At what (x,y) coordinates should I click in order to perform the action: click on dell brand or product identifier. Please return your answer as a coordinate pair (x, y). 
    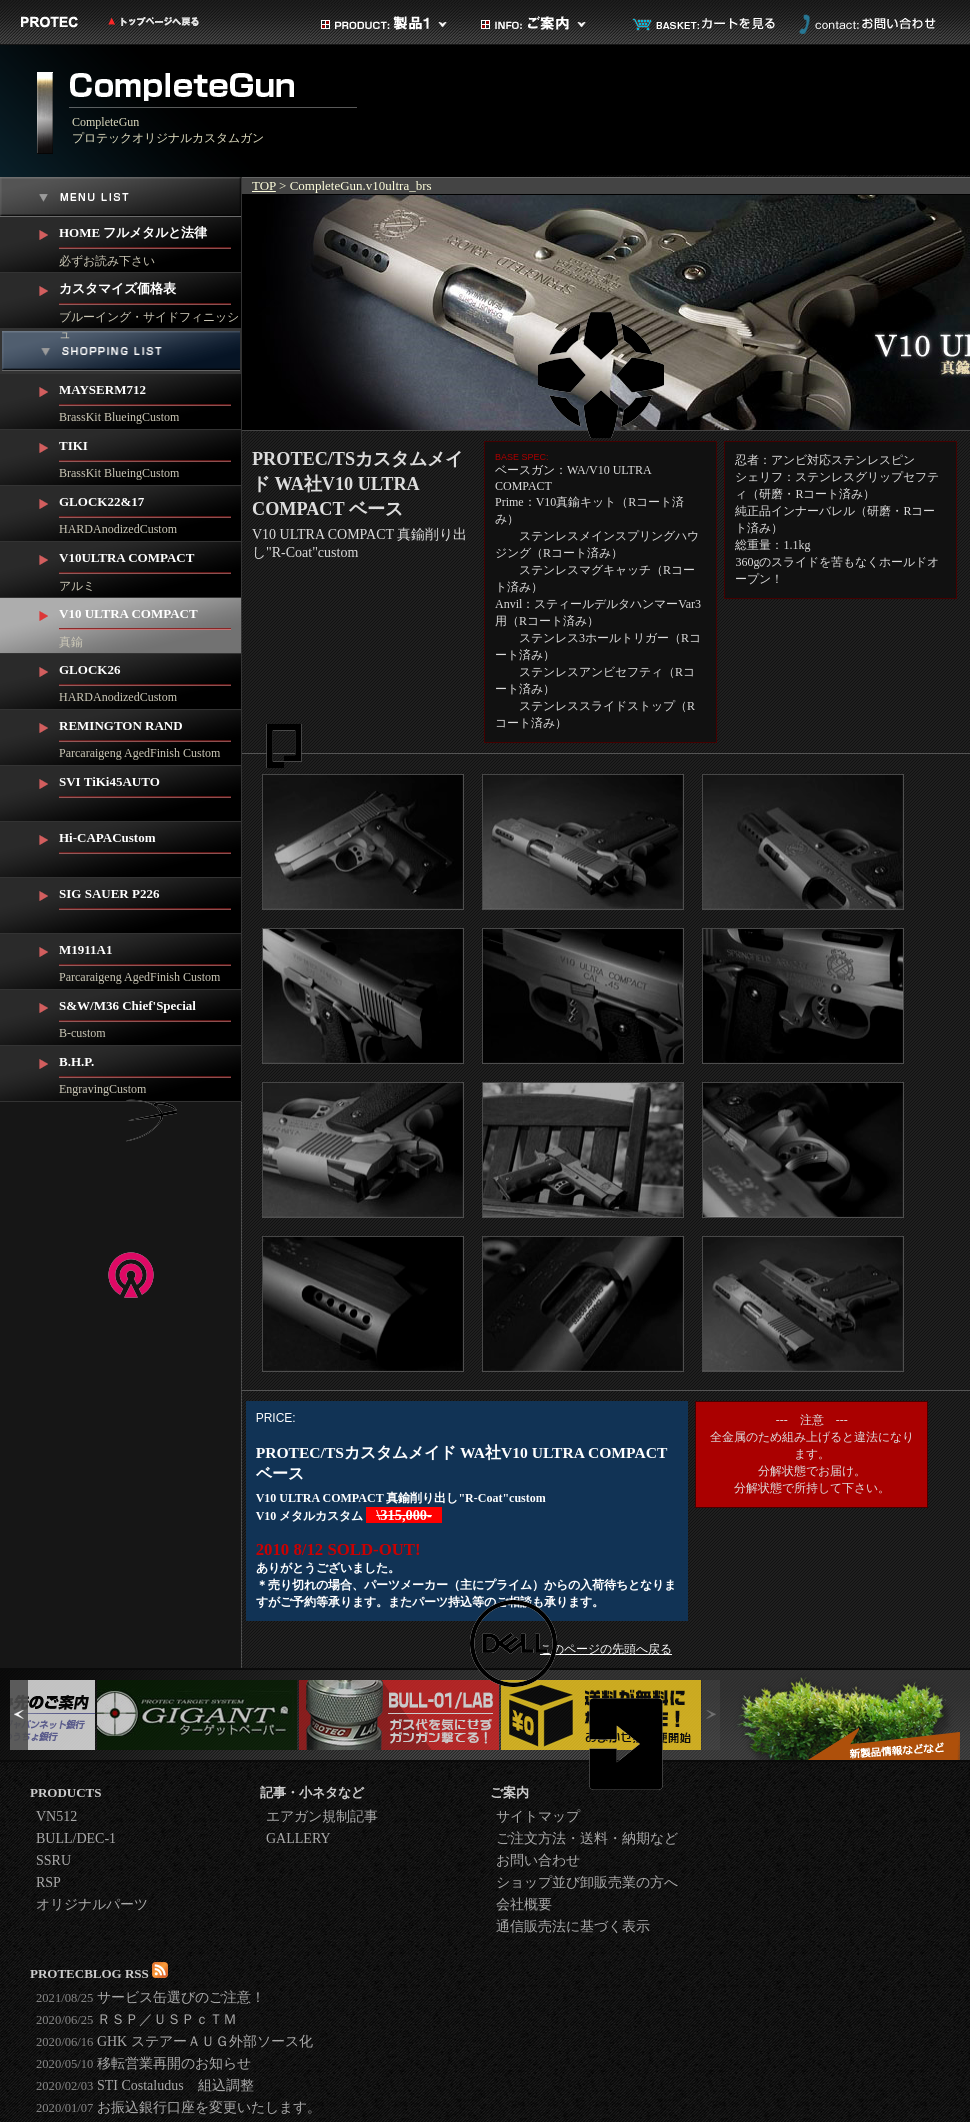
    Looking at the image, I should click on (513, 1643).